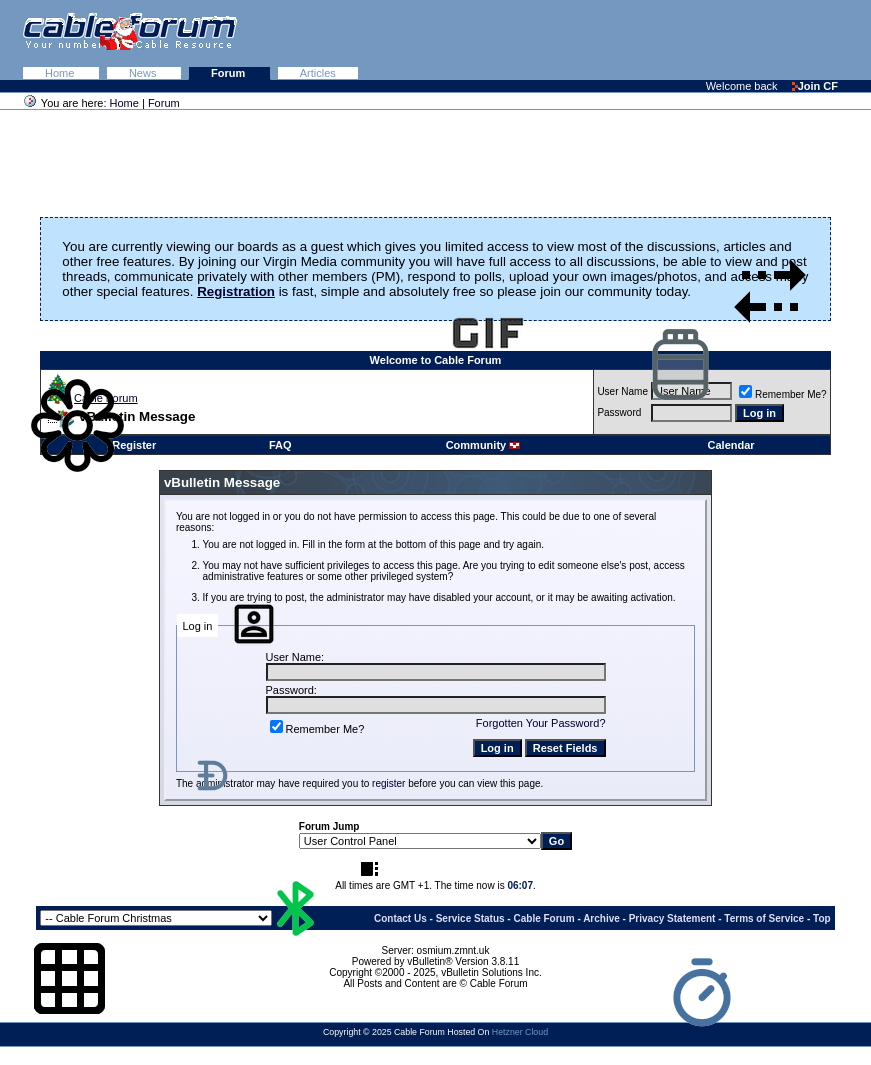 This screenshot has height=1065, width=871. What do you see at coordinates (702, 994) in the screenshot?
I see `start or stop a timer` at bounding box center [702, 994].